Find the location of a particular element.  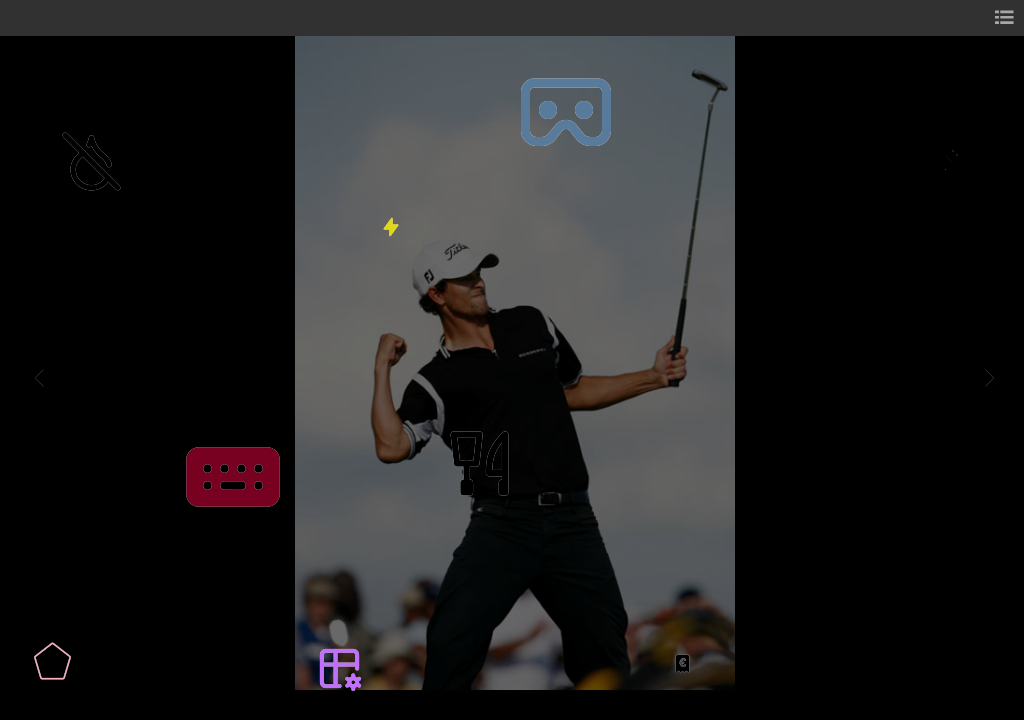

access virtual reality or VR mode is located at coordinates (566, 110).